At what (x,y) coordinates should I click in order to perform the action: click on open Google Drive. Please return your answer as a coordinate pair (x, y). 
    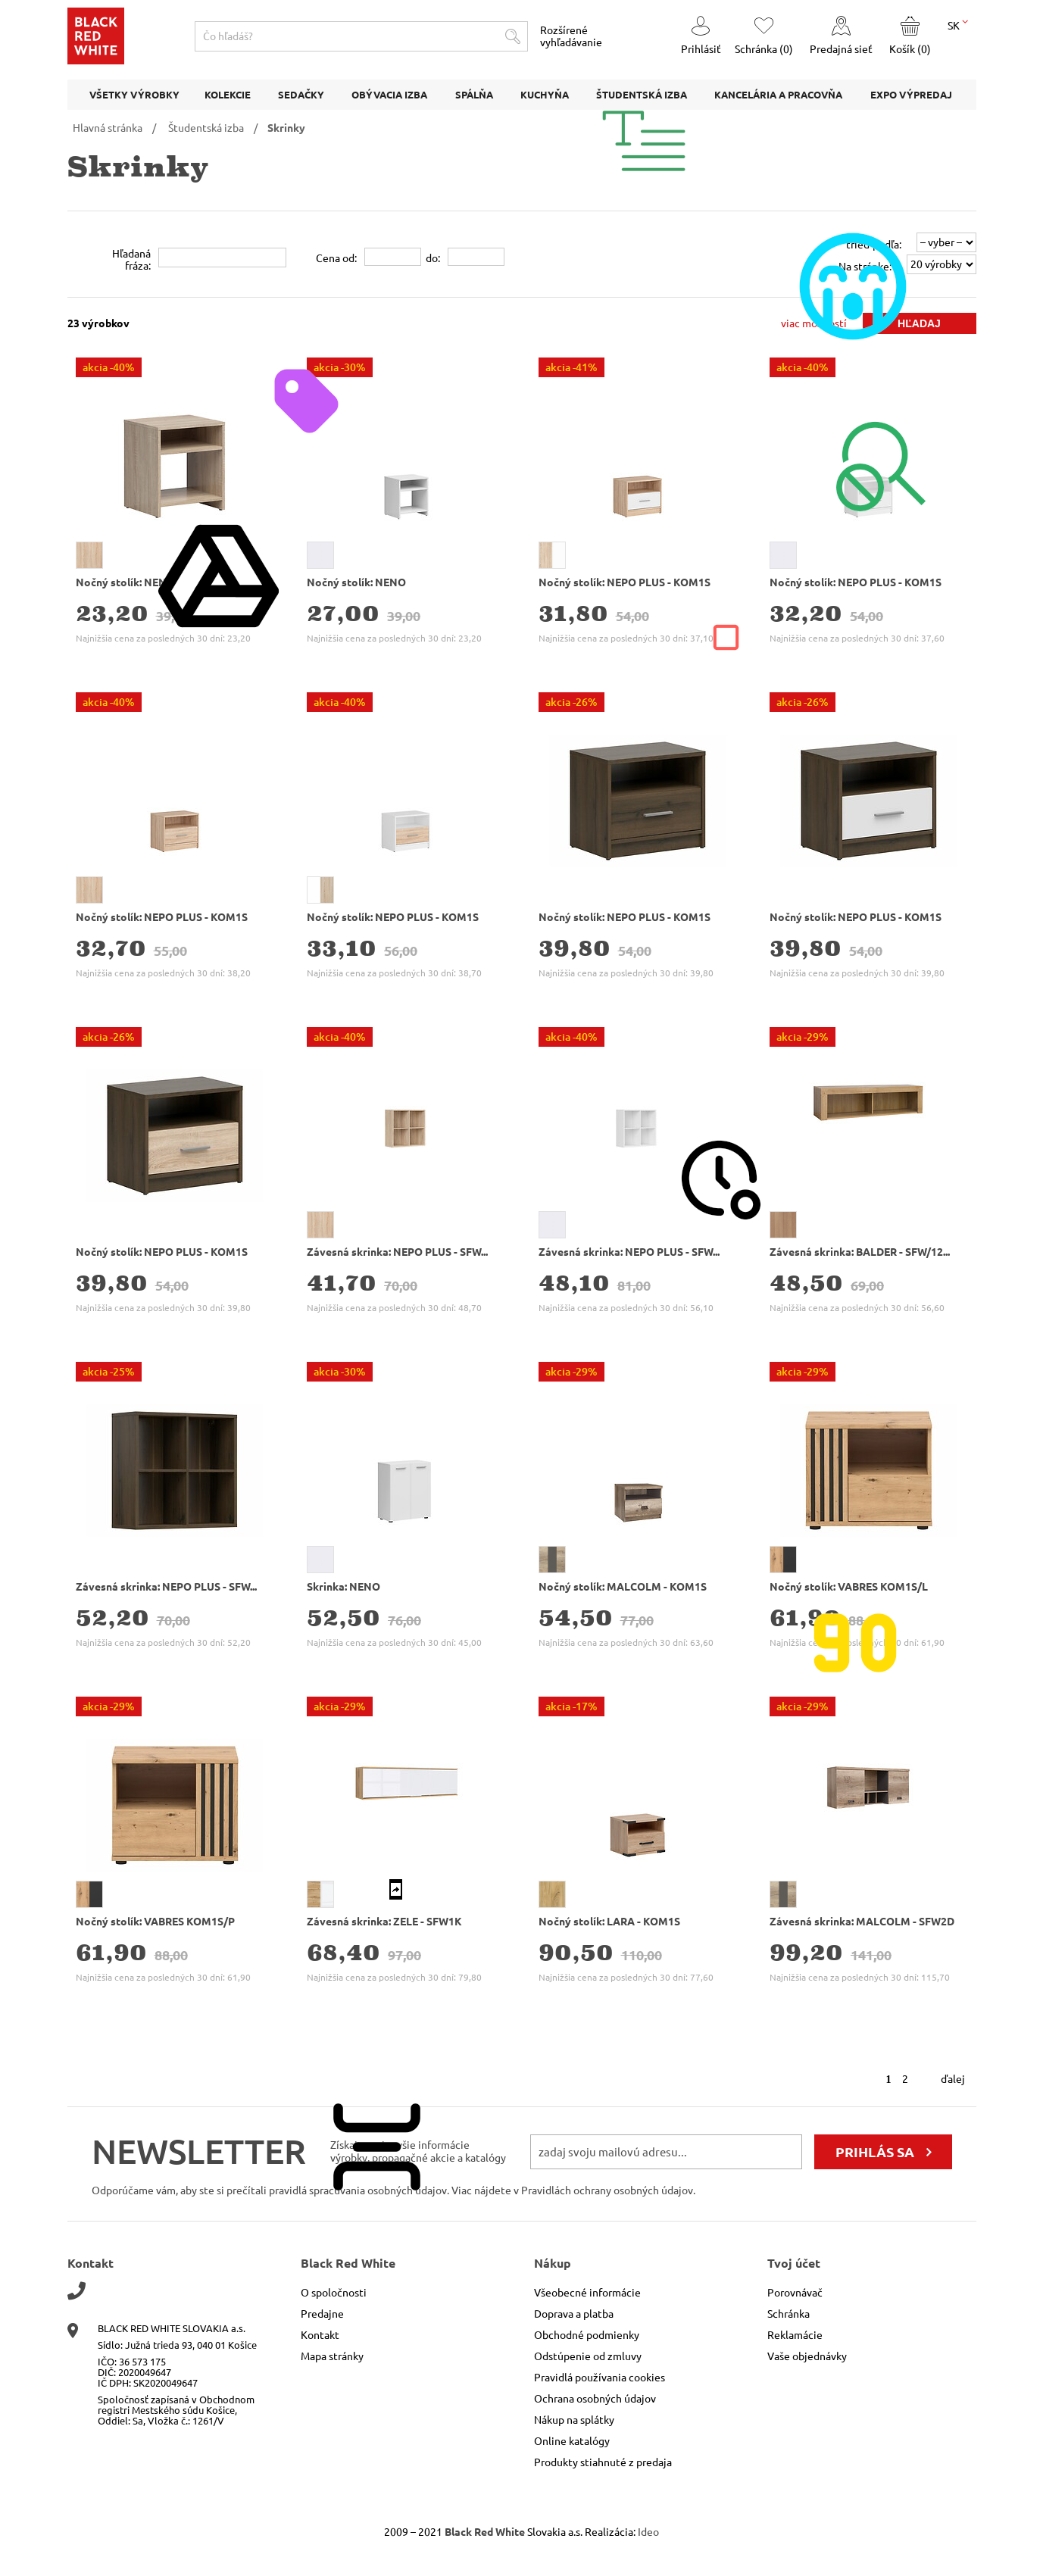
    Looking at the image, I should click on (218, 573).